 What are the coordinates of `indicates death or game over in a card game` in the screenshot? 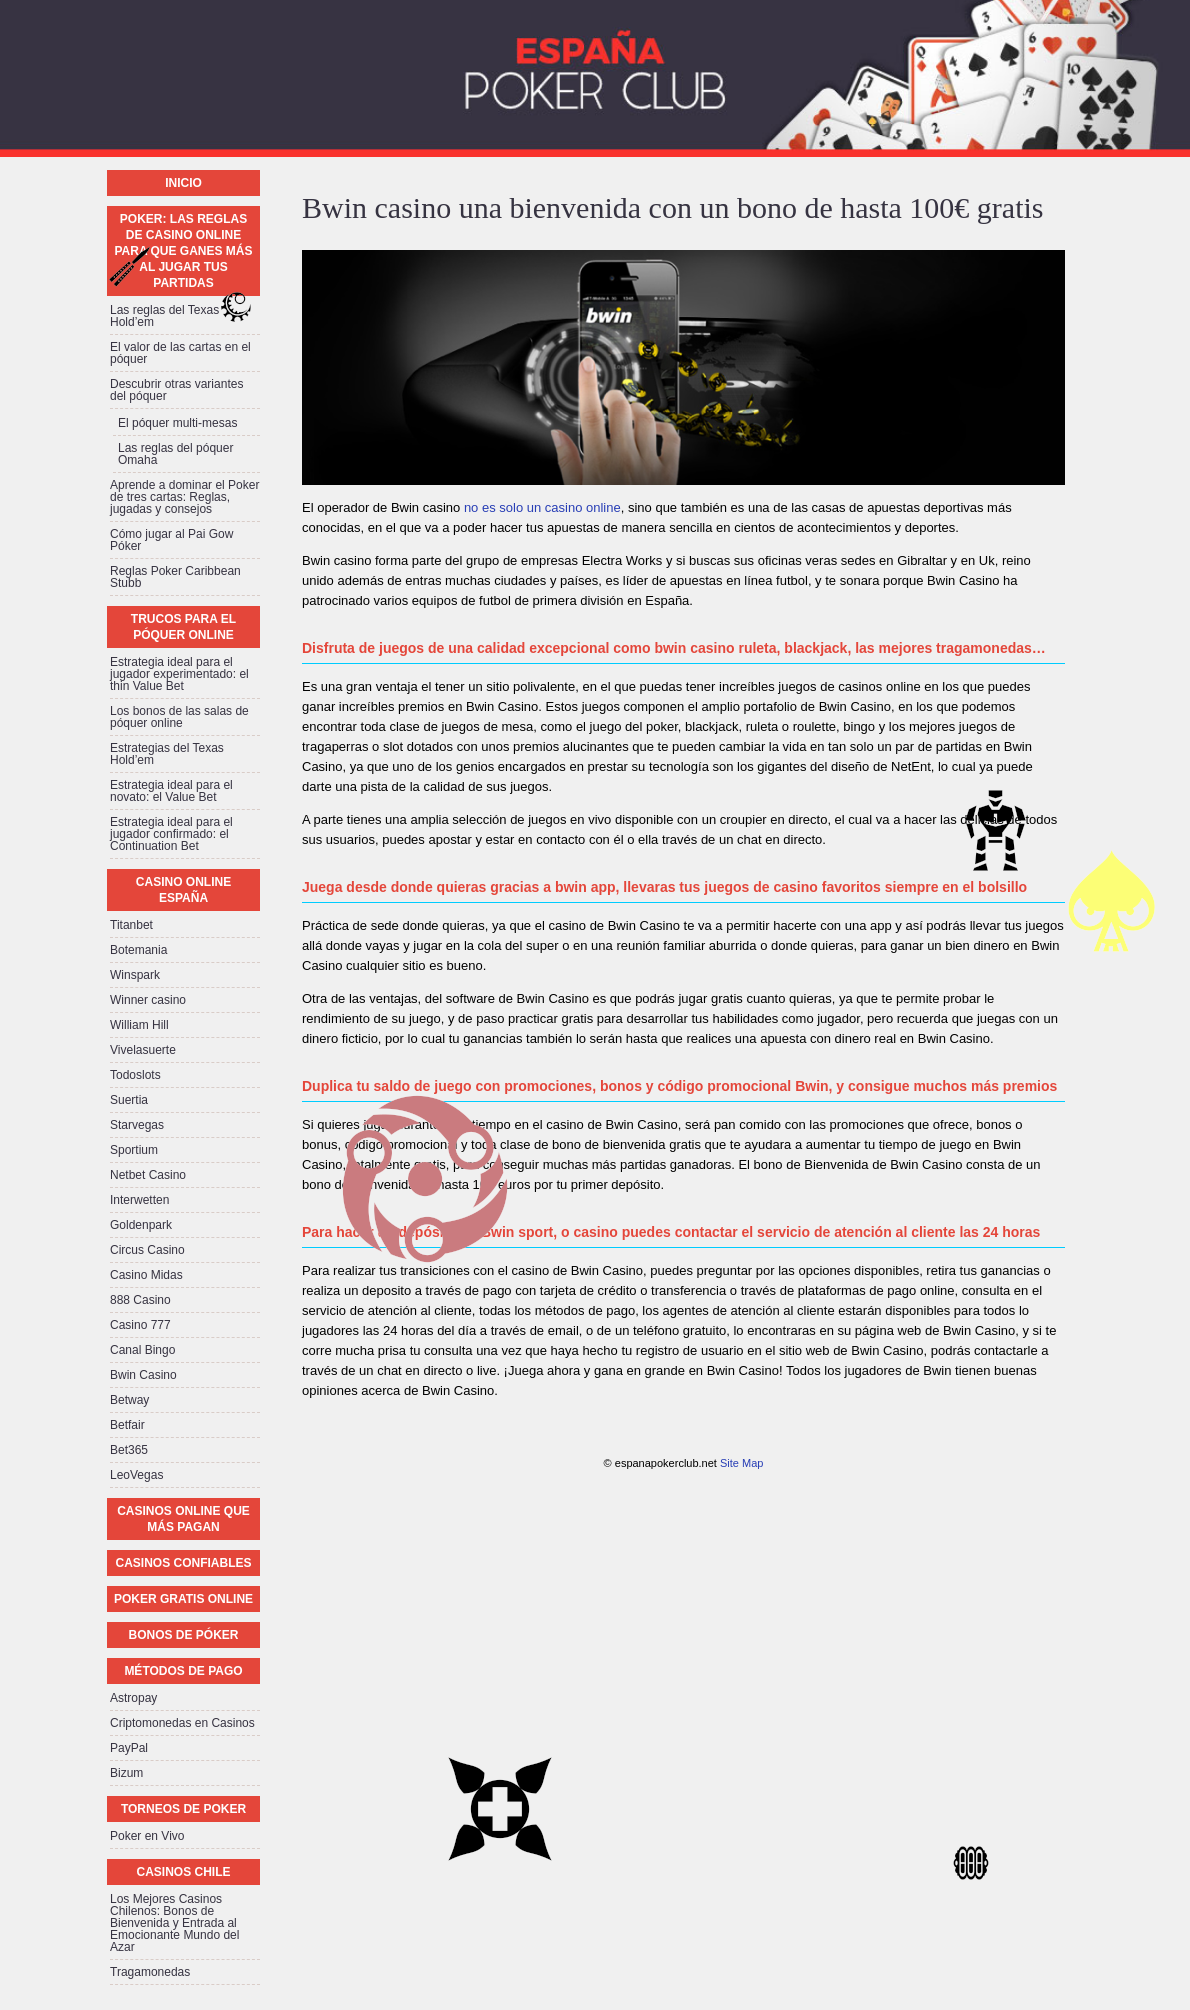 It's located at (1111, 899).